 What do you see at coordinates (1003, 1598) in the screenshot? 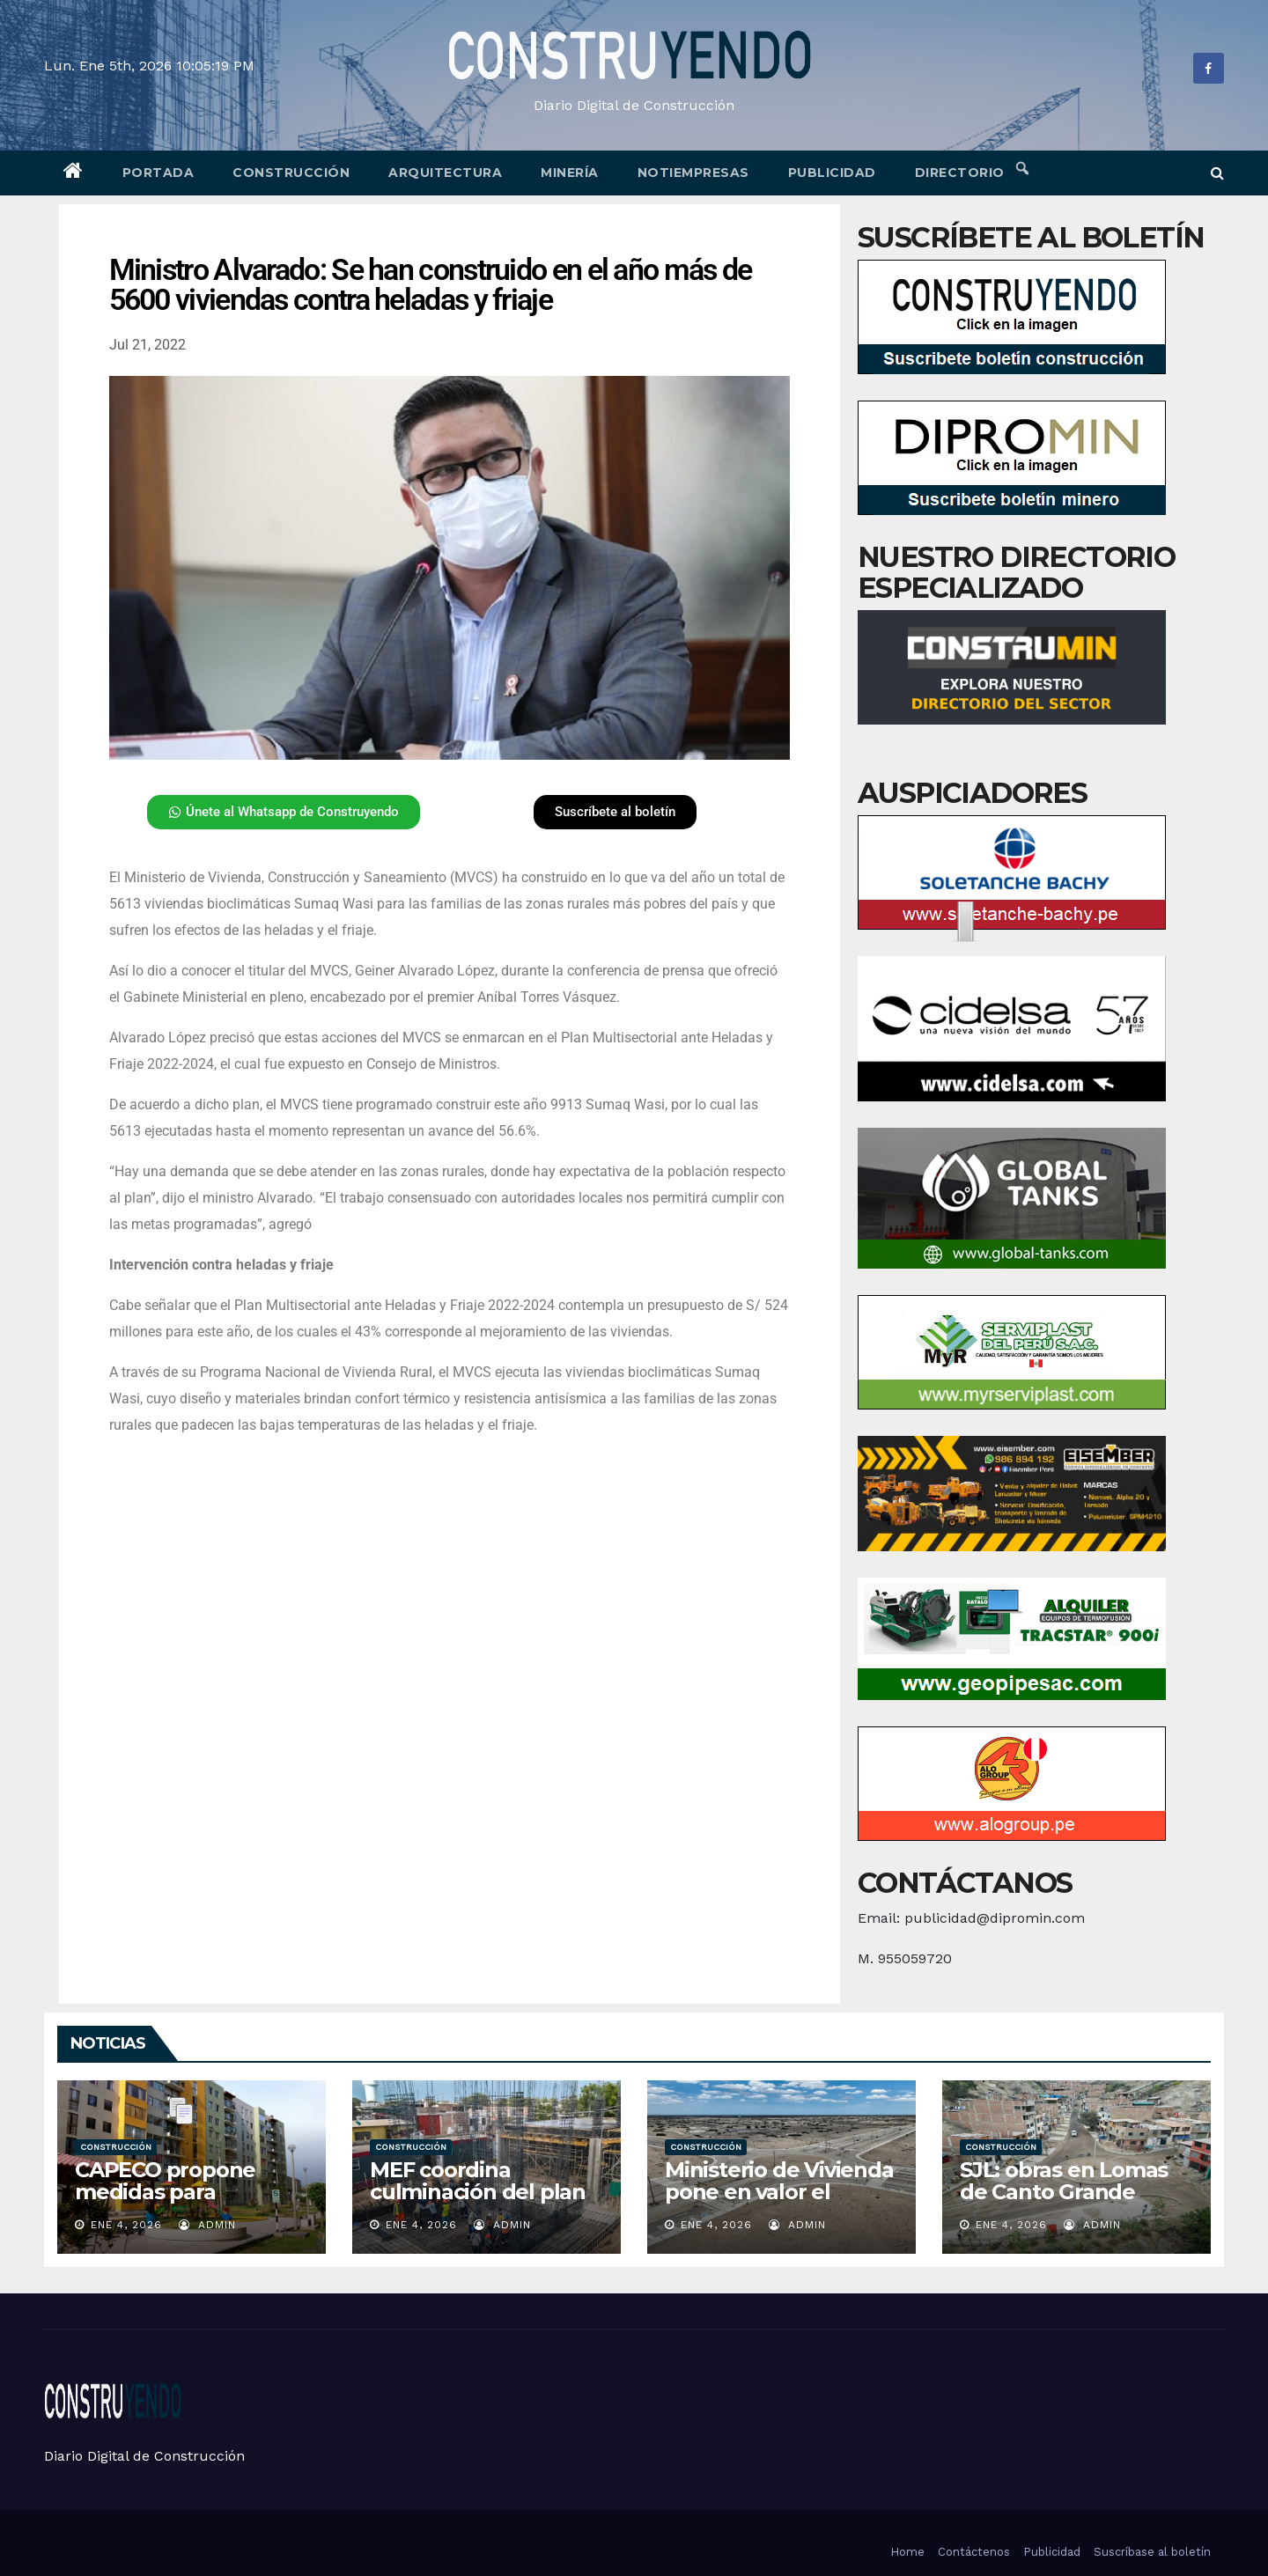
I see `represents this macbook air device in system settings` at bounding box center [1003, 1598].